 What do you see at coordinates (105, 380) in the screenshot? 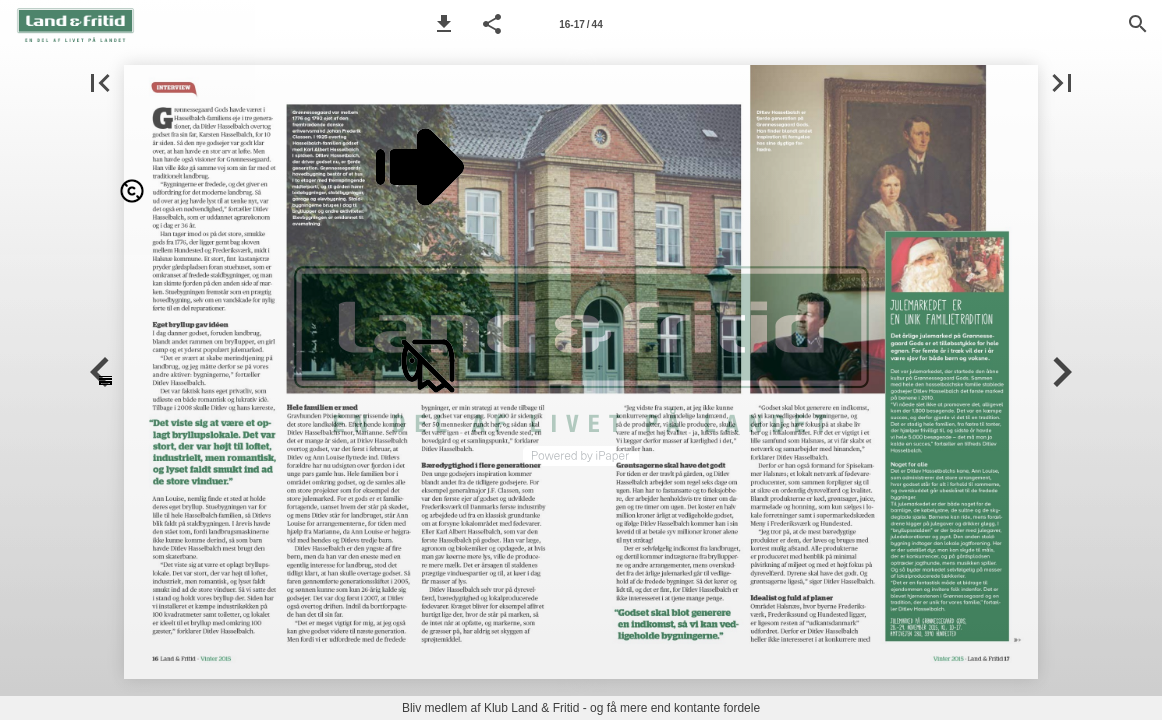
I see `split view horizontally` at bounding box center [105, 380].